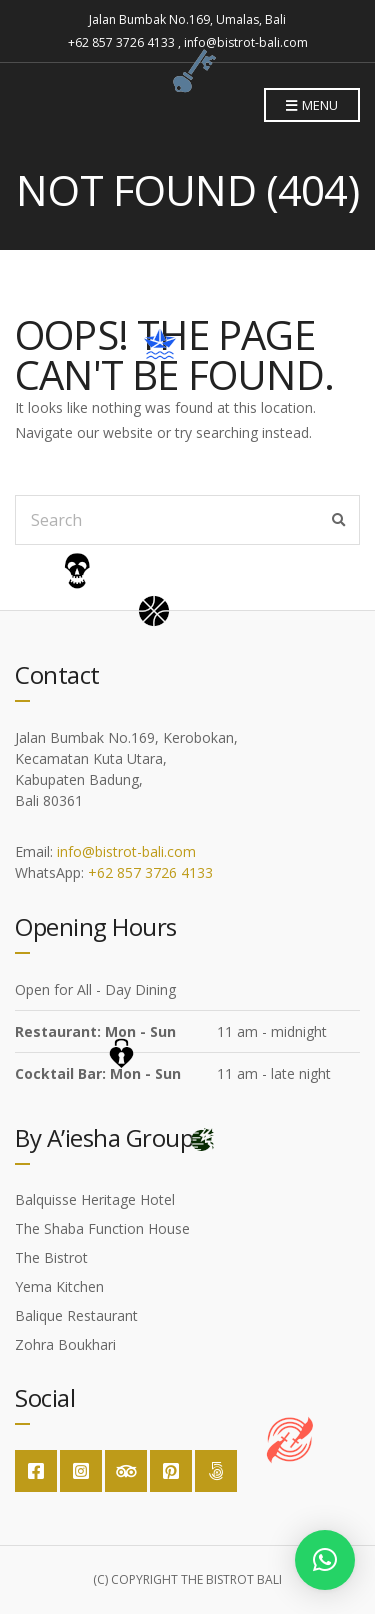 The image size is (375, 1614). Describe the element at coordinates (195, 71) in the screenshot. I see `access security or authentication settings` at that location.